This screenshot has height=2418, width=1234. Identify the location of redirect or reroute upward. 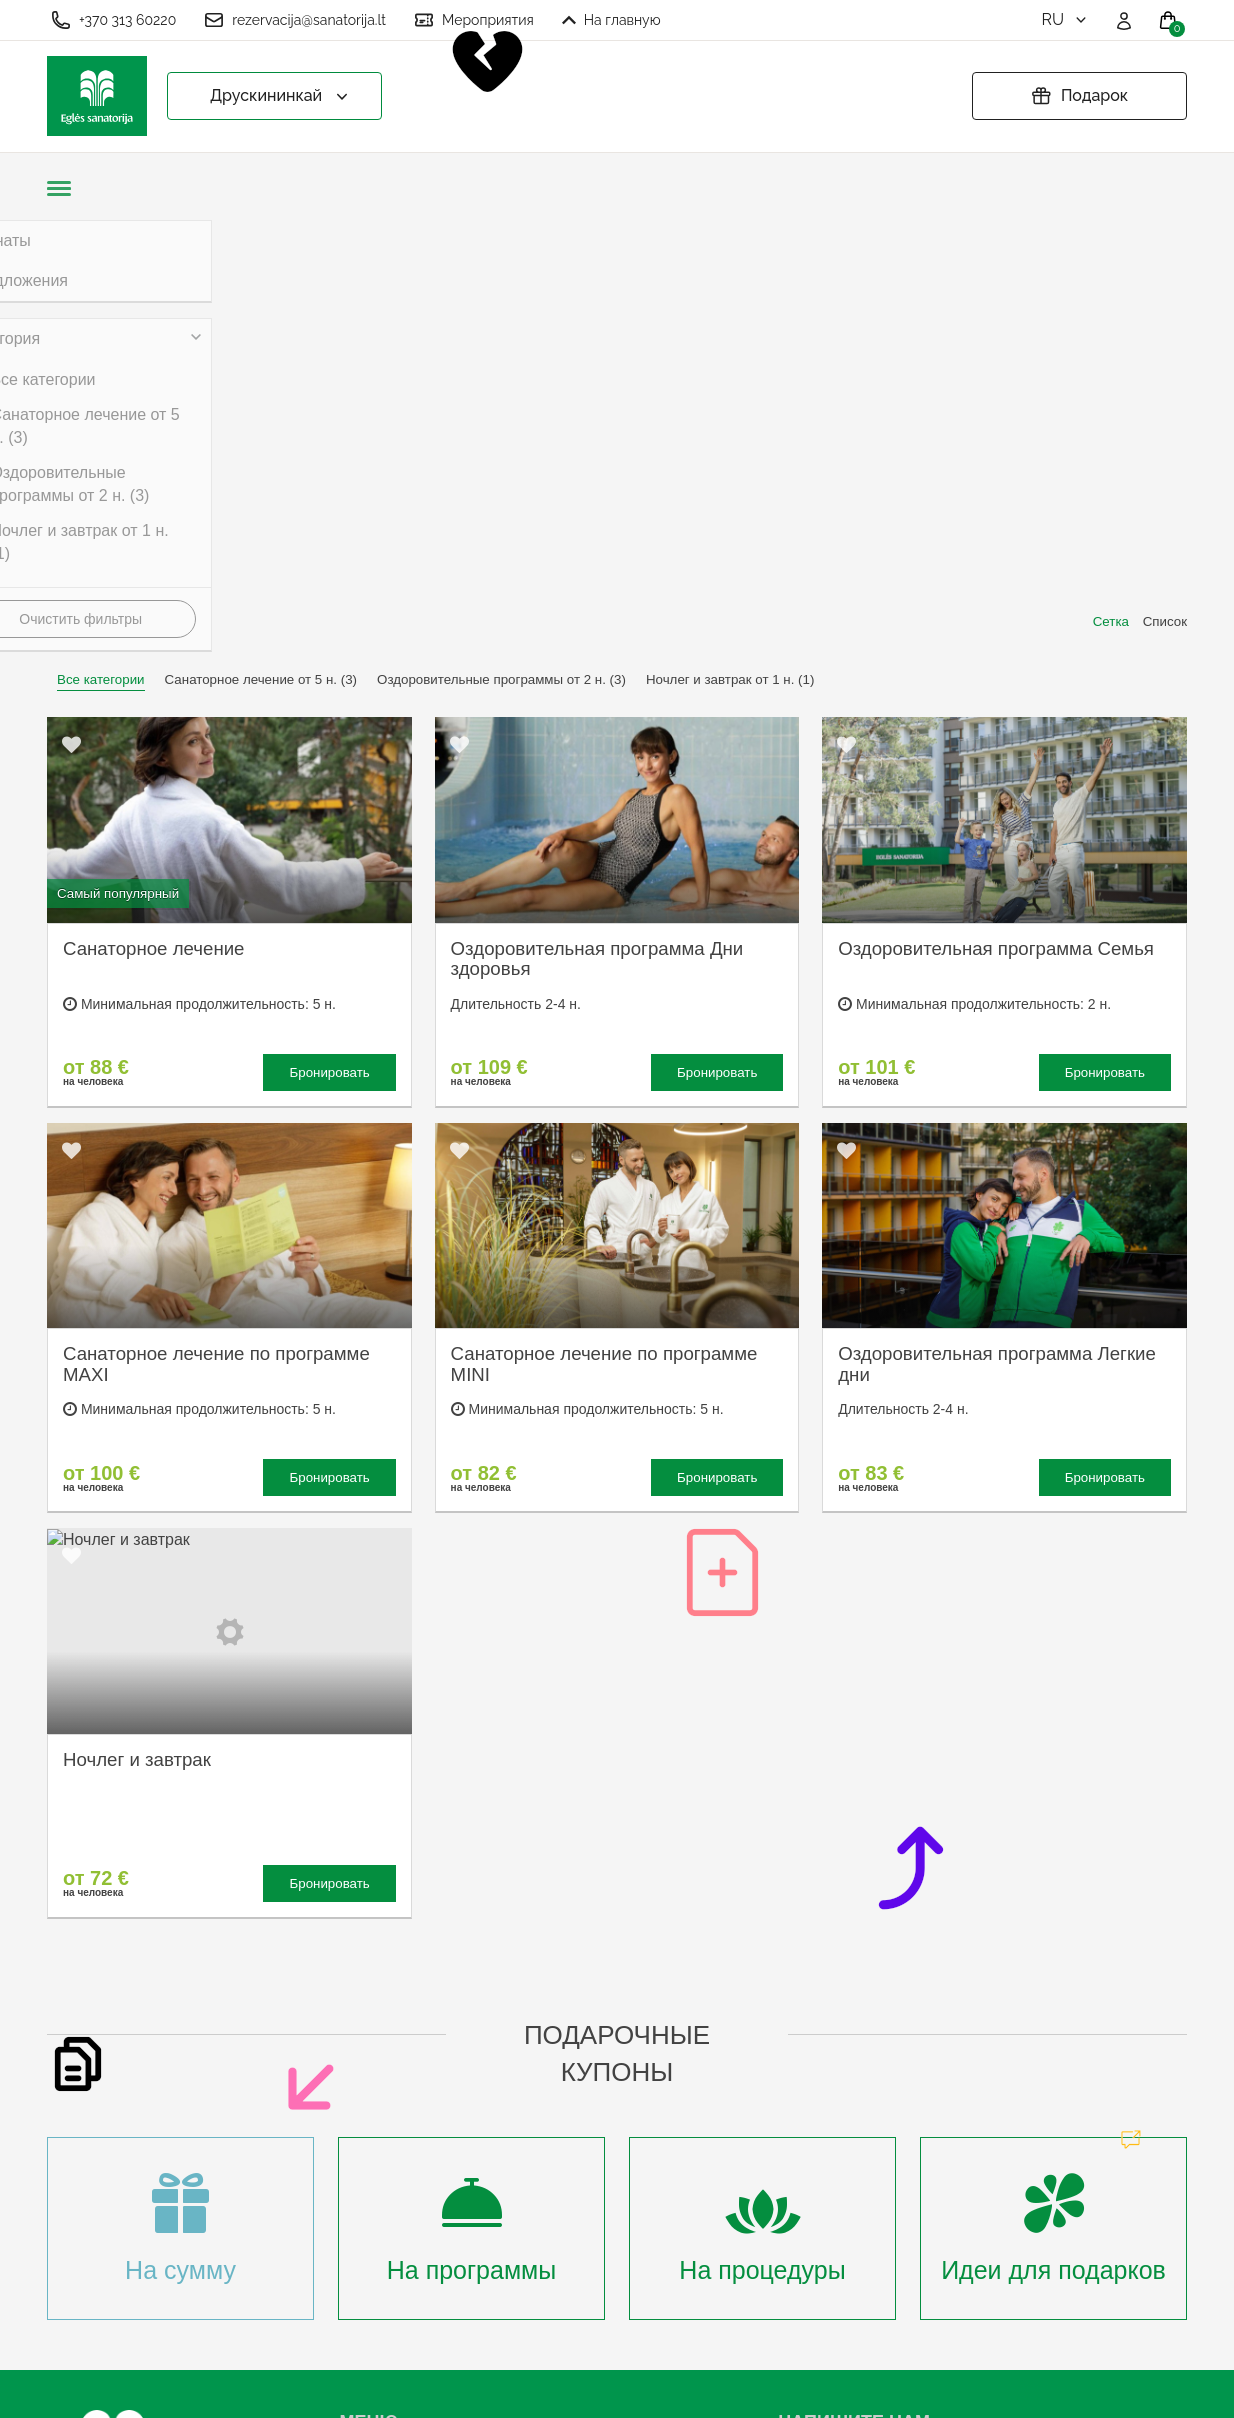
(911, 1868).